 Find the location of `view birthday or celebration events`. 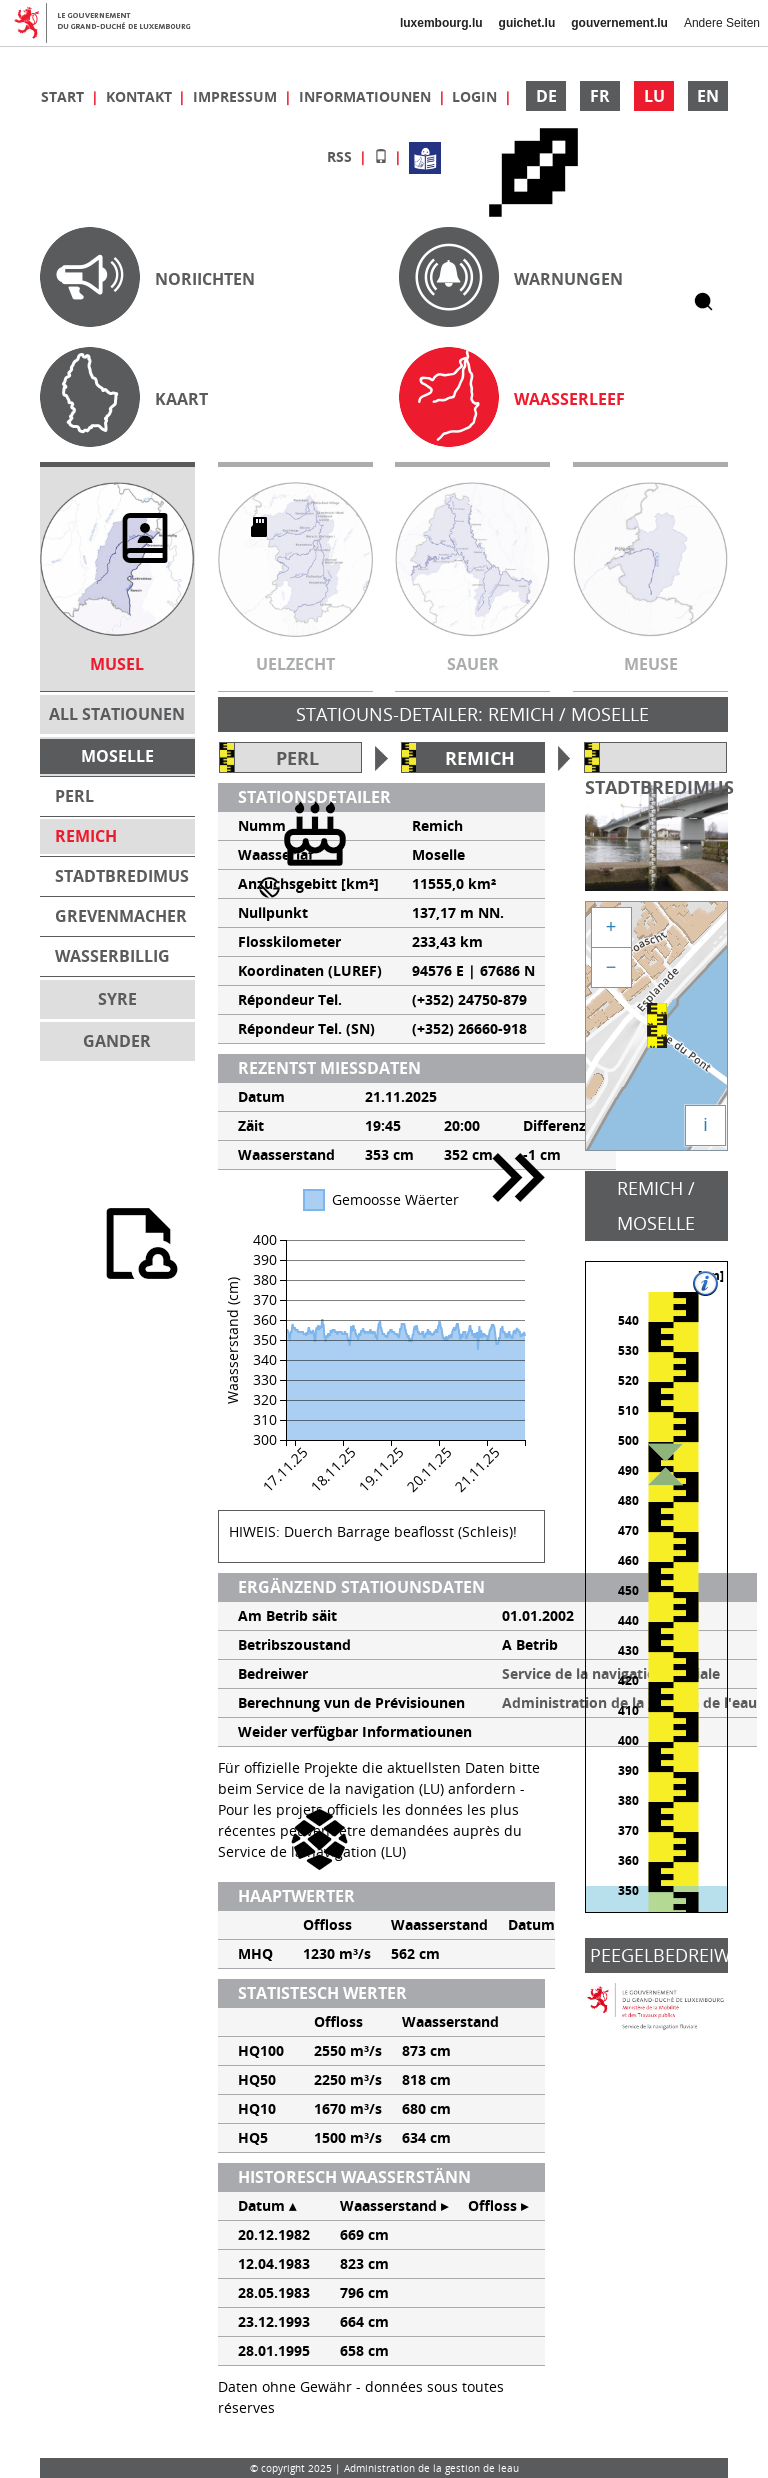

view birthday or celebration events is located at coordinates (315, 835).